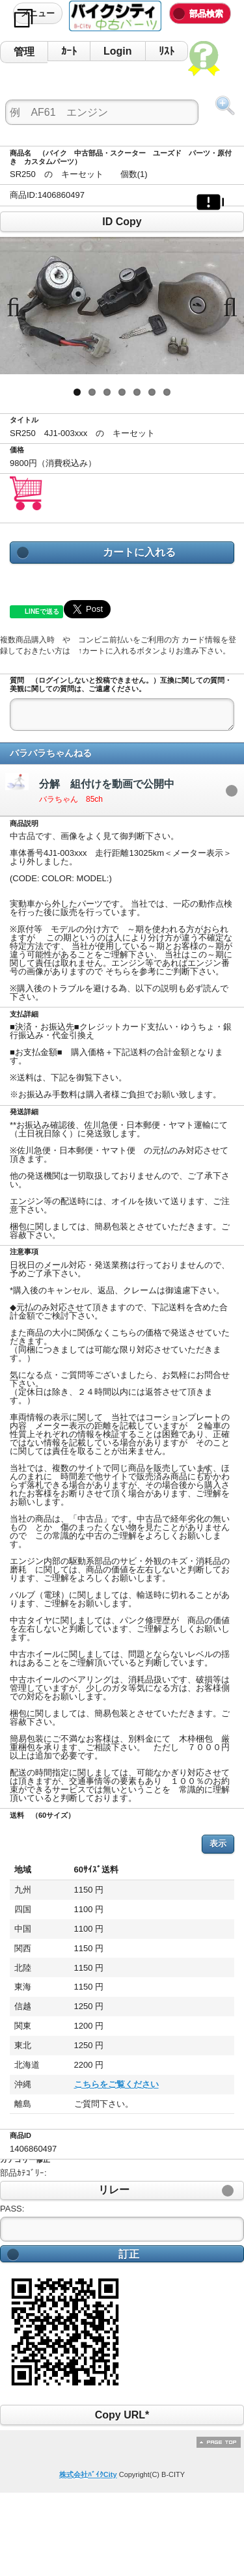 The width and height of the screenshot is (244, 2576). Describe the element at coordinates (210, 202) in the screenshot. I see `indicates low battery warning` at that location.